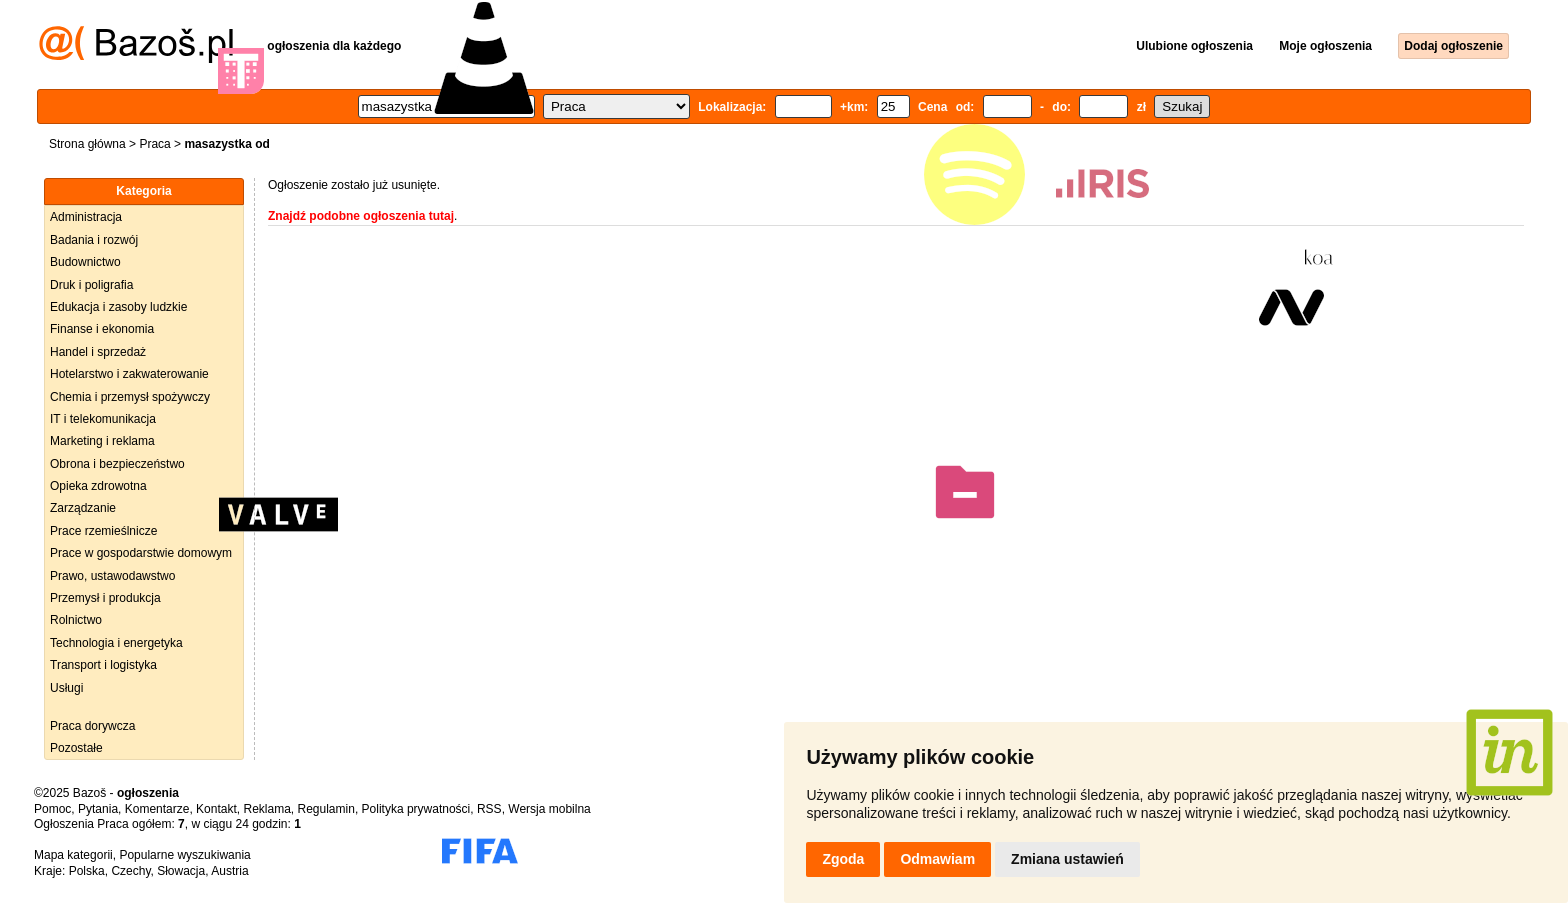 This screenshot has width=1568, height=903. I want to click on valve corporation logo, so click(278, 514).